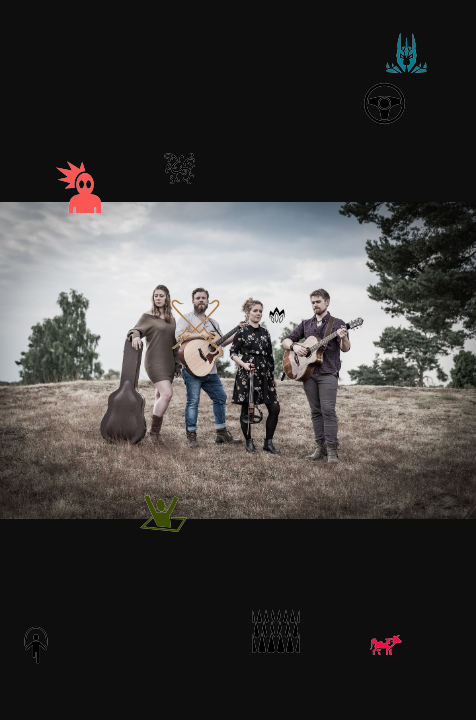 The image size is (476, 720). What do you see at coordinates (386, 645) in the screenshot?
I see `access farm or livestock management features` at bounding box center [386, 645].